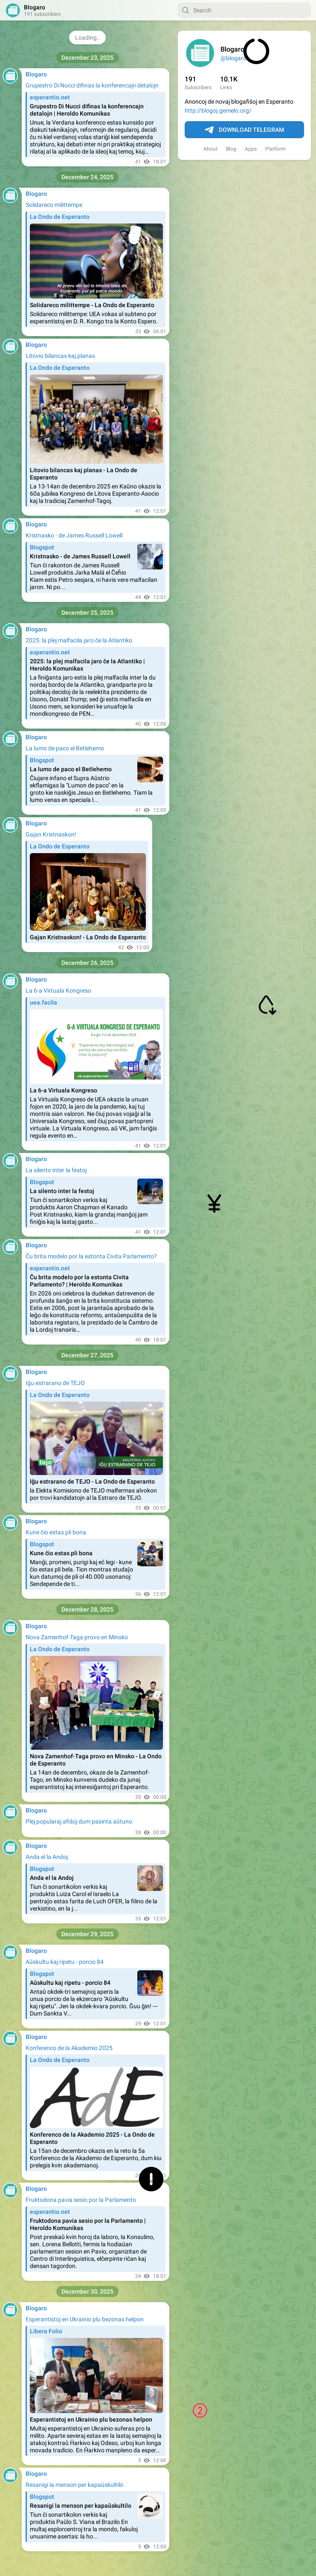  Describe the element at coordinates (200, 2410) in the screenshot. I see `indicates step two in a multi-step process` at that location.